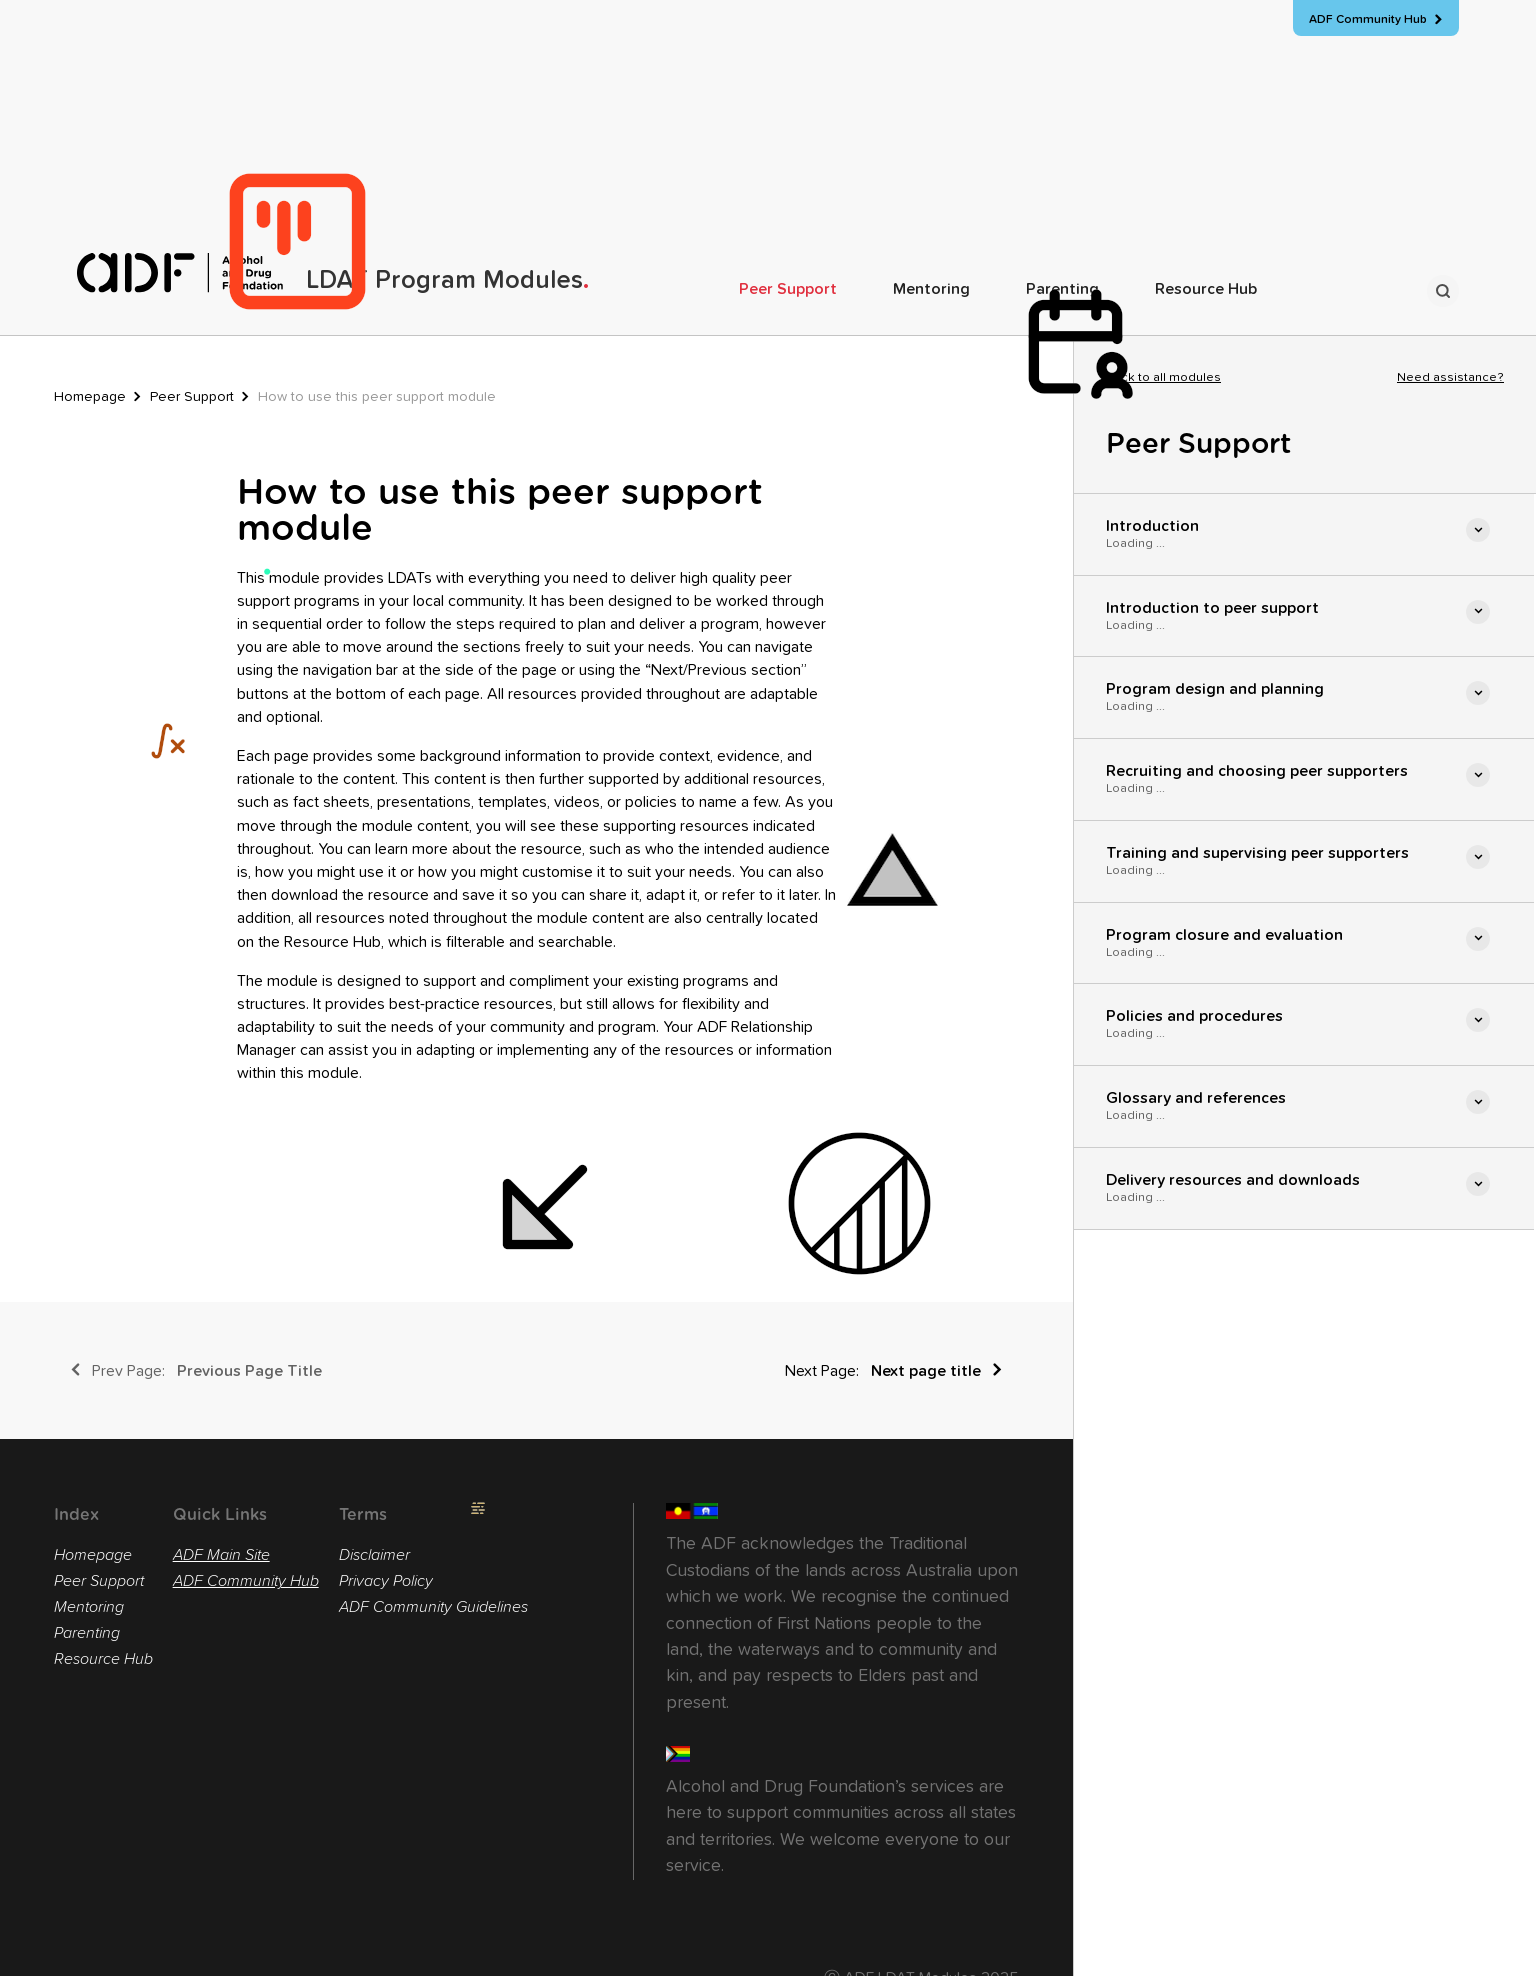  What do you see at coordinates (478, 1508) in the screenshot?
I see `indicates misty or foggy weather conditions` at bounding box center [478, 1508].